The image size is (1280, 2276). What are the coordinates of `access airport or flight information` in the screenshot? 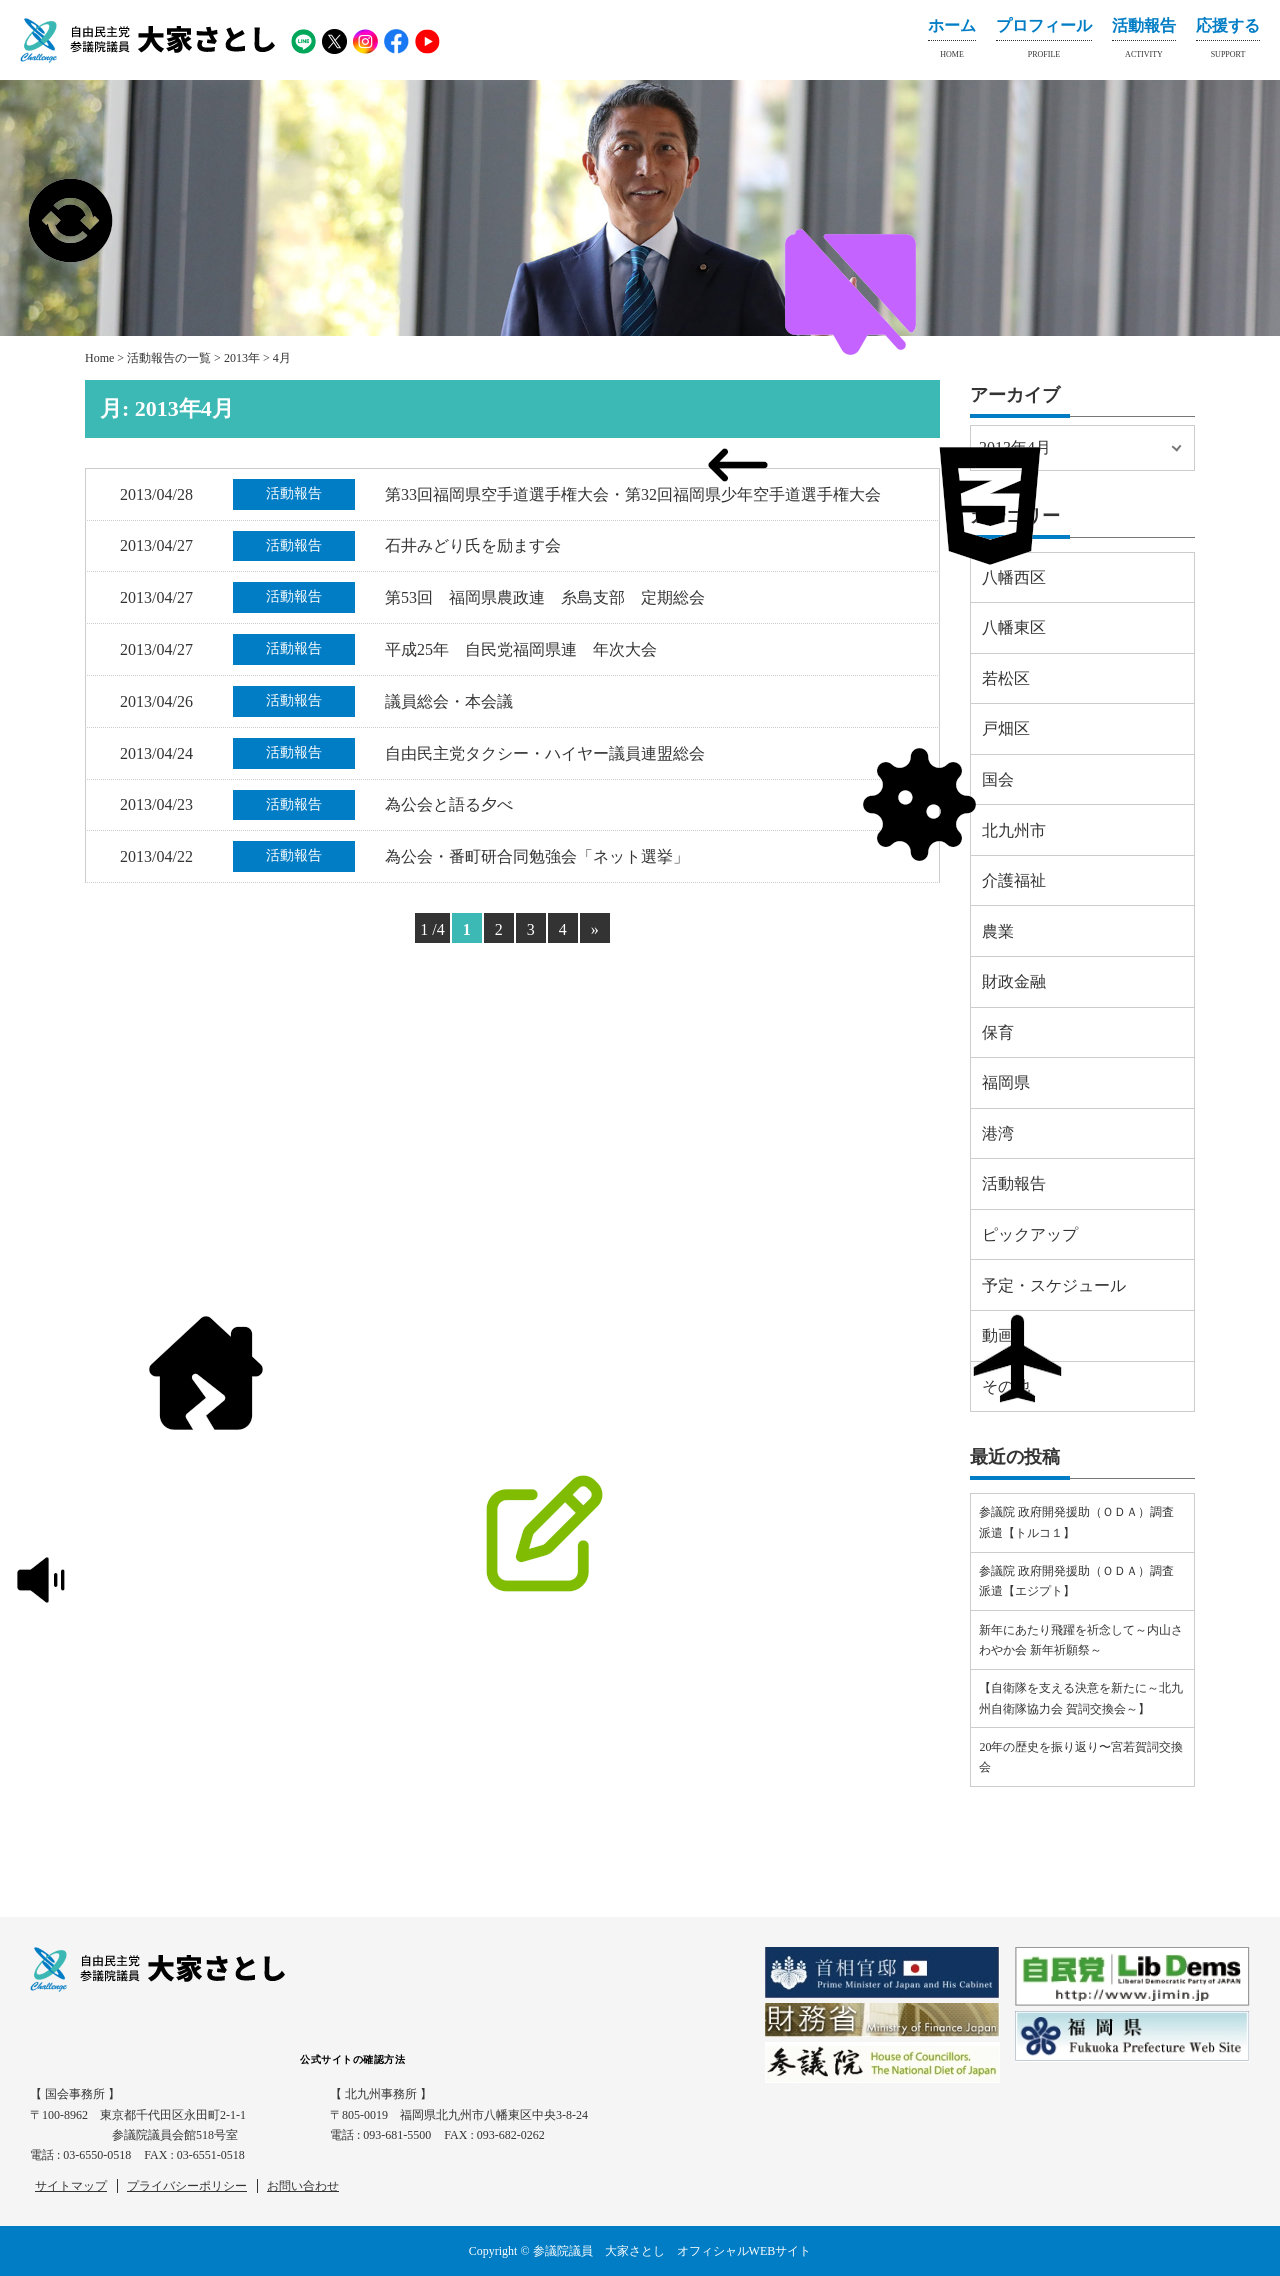 It's located at (1017, 1358).